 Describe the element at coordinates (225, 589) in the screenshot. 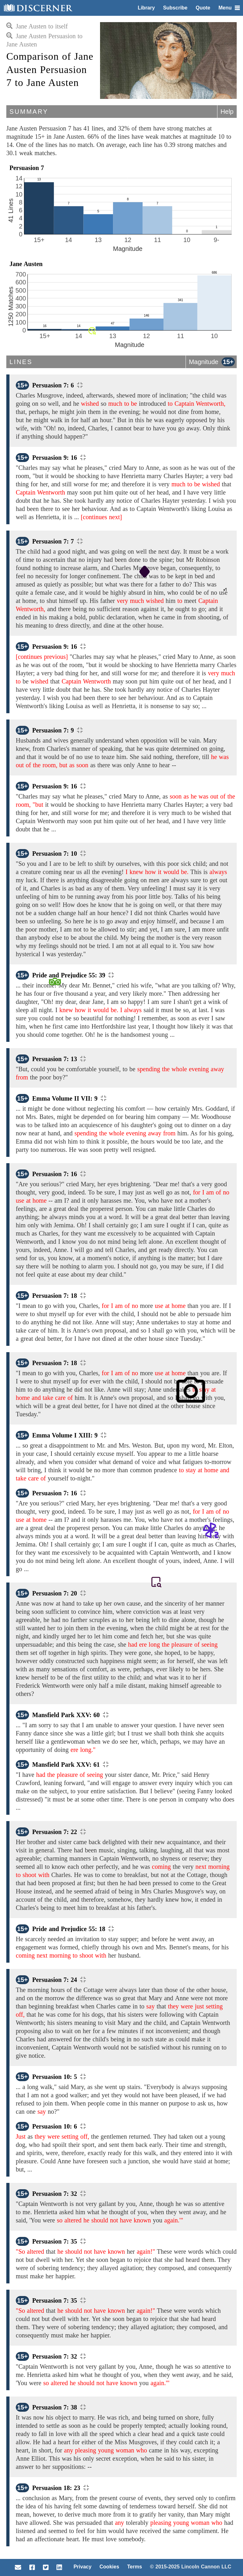

I see `make a sharp left turn in navigation` at that location.